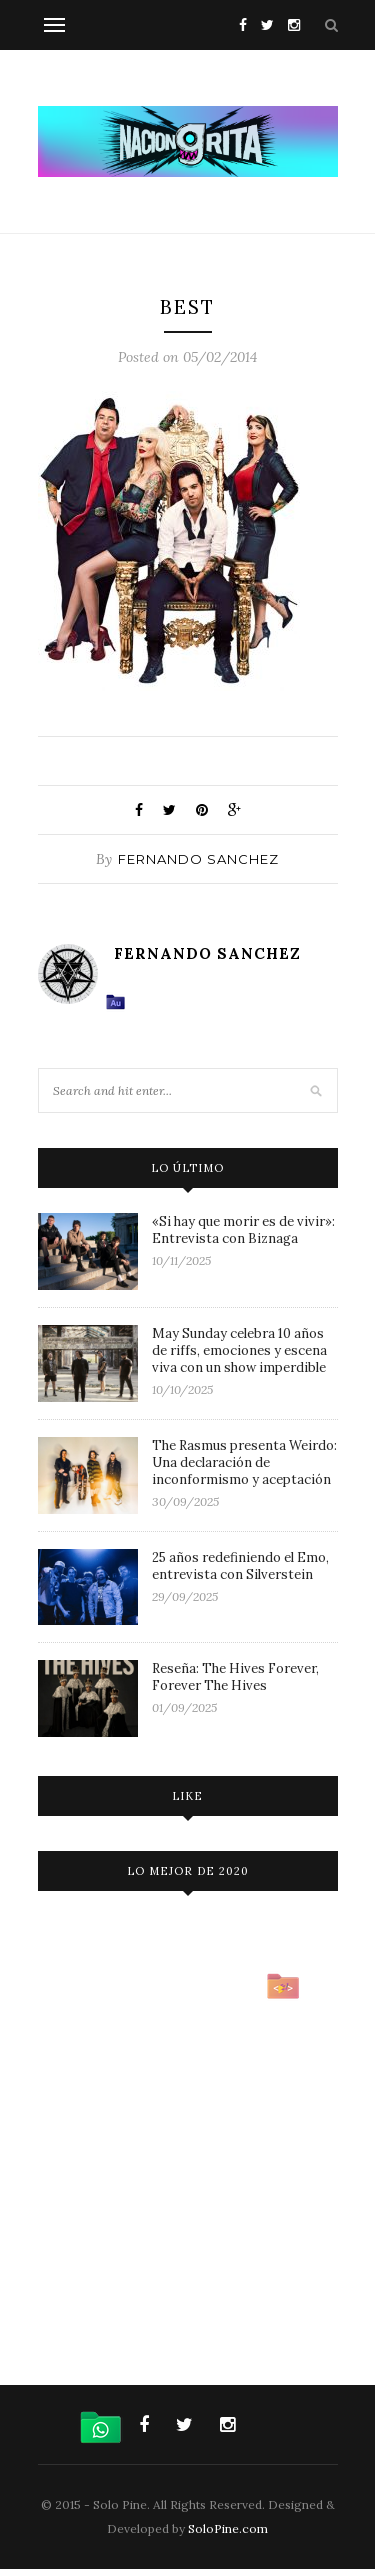 The image size is (375, 2569). What do you see at coordinates (283, 1987) in the screenshot?
I see `folder containing styled-components files` at bounding box center [283, 1987].